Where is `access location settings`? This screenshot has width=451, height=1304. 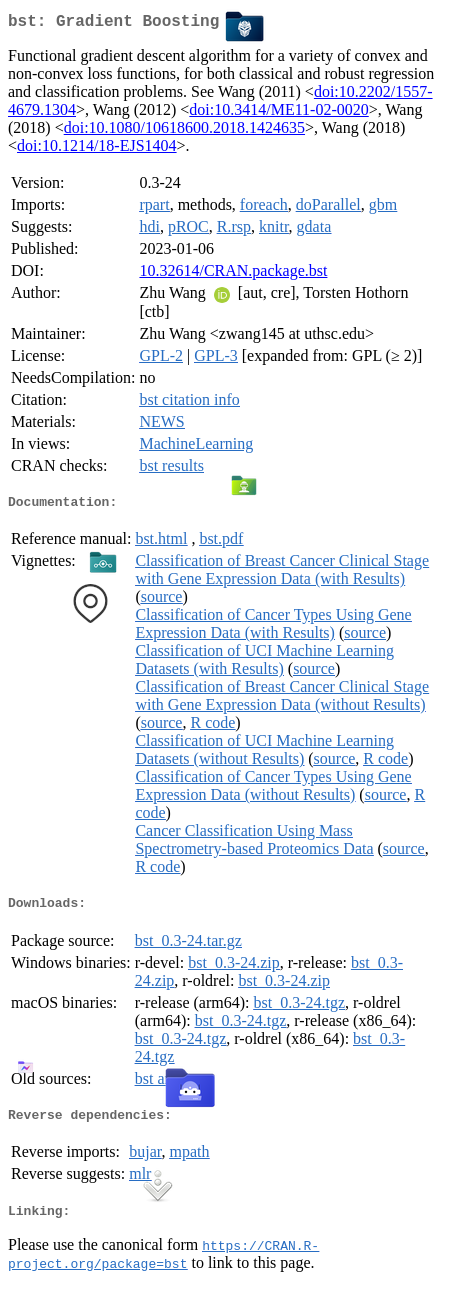
access location settings is located at coordinates (90, 603).